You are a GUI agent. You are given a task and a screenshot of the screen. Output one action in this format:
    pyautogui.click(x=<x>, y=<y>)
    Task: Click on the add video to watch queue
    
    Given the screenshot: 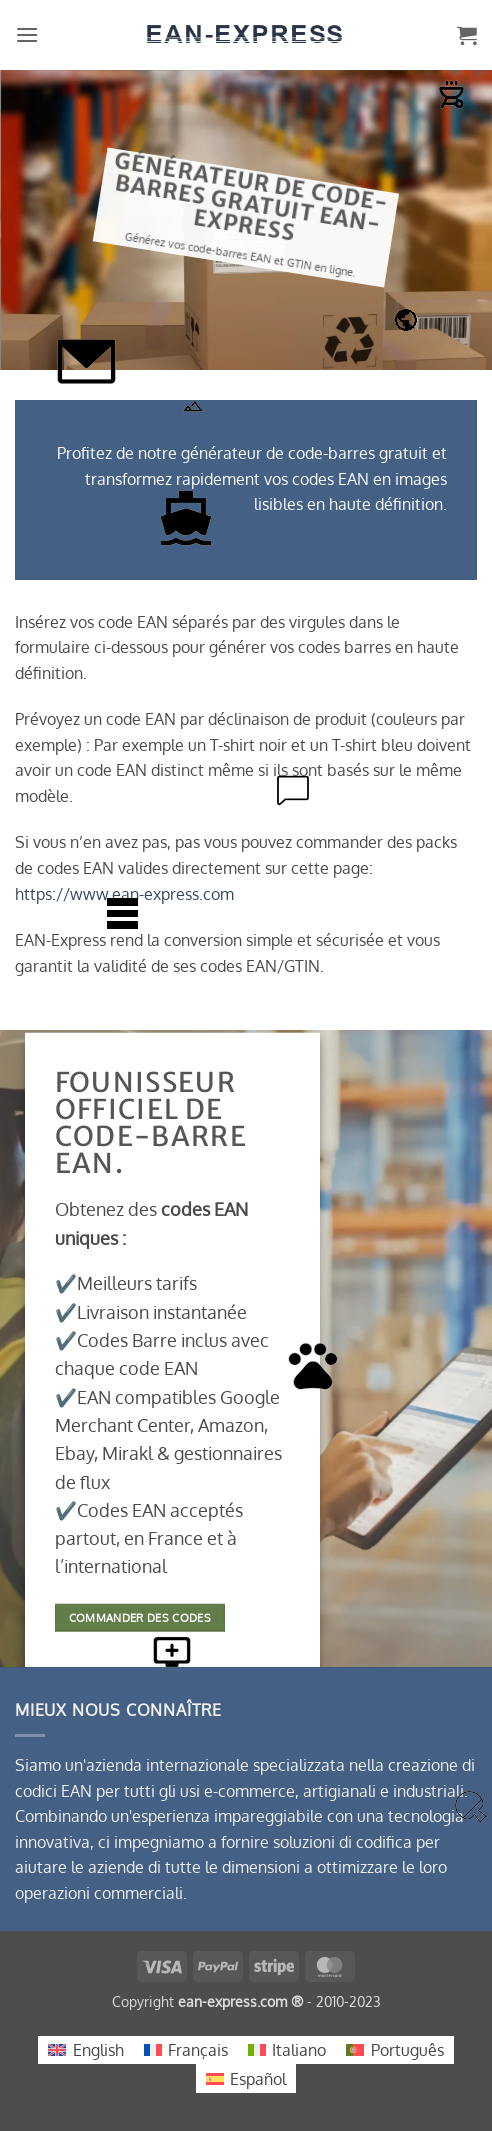 What is the action you would take?
    pyautogui.click(x=172, y=1652)
    